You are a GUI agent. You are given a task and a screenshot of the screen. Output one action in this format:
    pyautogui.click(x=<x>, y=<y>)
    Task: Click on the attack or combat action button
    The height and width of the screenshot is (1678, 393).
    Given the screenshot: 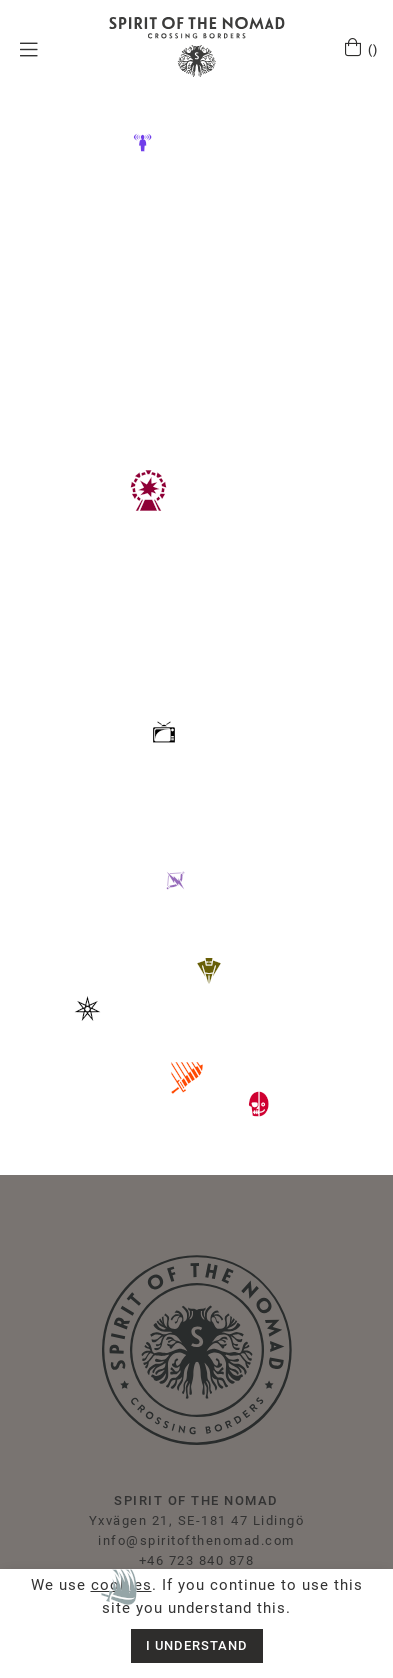 What is the action you would take?
    pyautogui.click(x=187, y=1078)
    